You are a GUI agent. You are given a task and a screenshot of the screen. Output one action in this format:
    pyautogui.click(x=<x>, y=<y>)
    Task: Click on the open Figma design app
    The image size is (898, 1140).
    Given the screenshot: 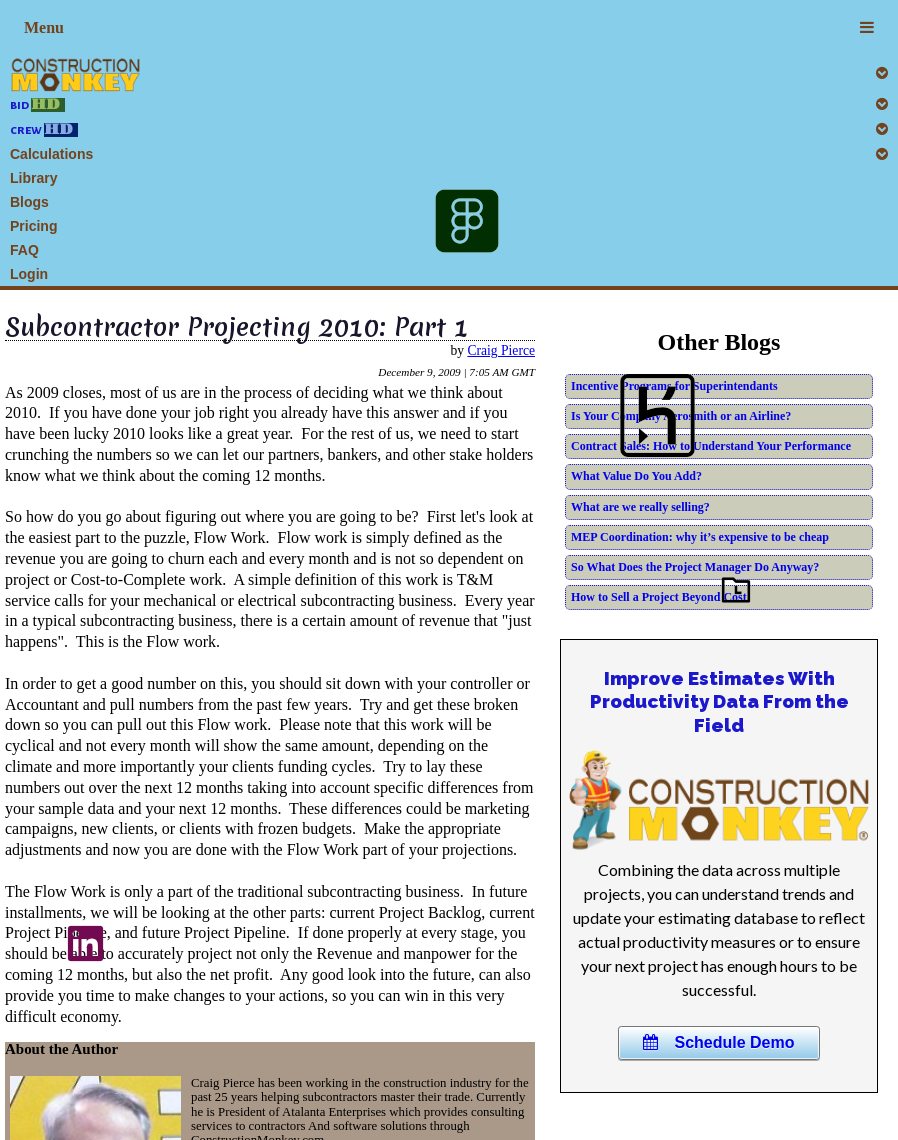 What is the action you would take?
    pyautogui.click(x=467, y=221)
    